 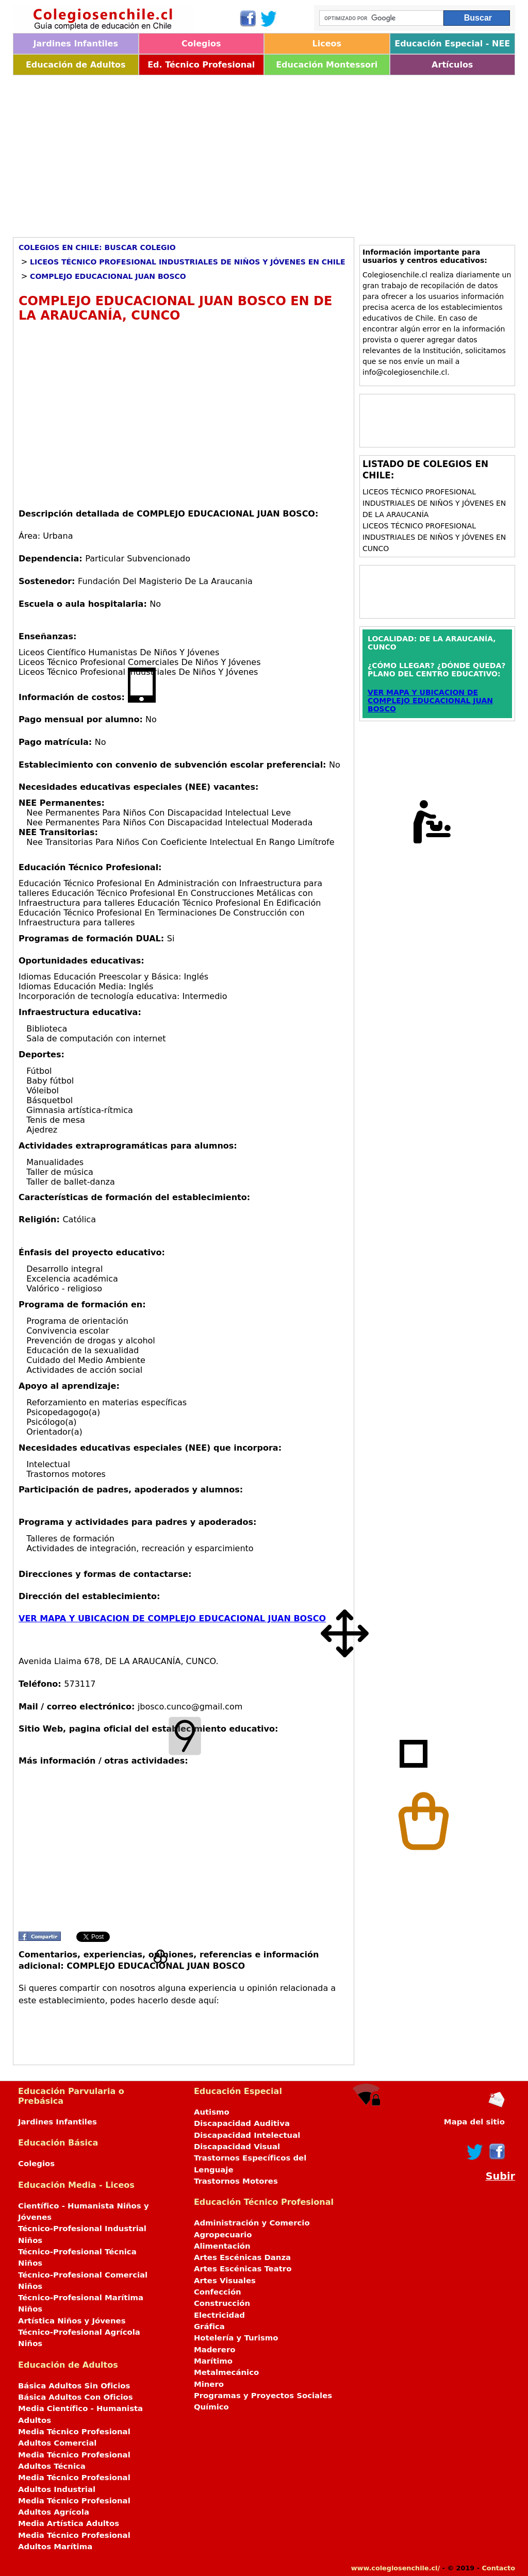 I want to click on apply filters to refine results, so click(x=160, y=1956).